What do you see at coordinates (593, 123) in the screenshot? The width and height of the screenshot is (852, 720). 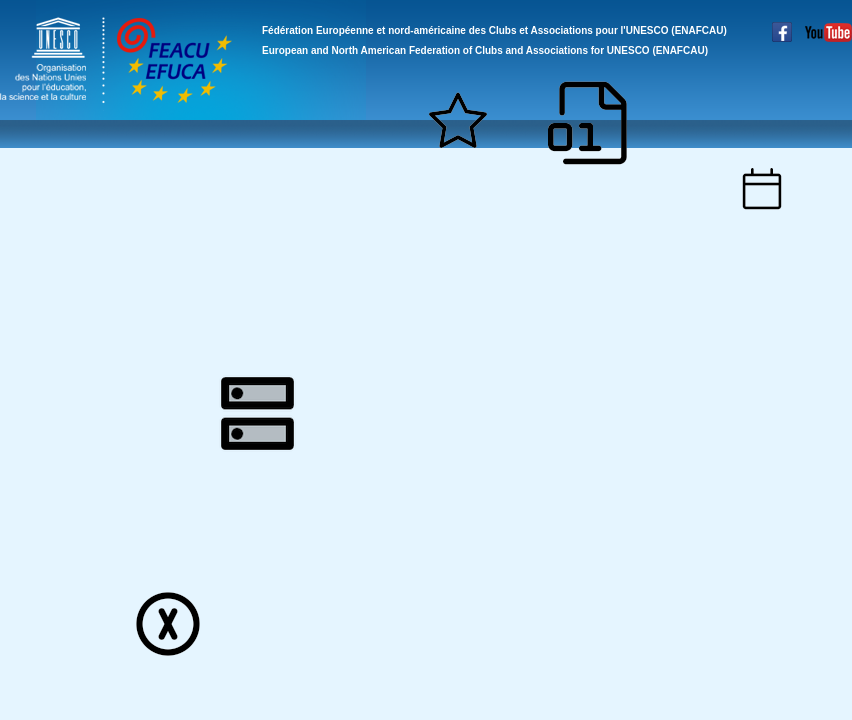 I see `view or open a binary file` at bounding box center [593, 123].